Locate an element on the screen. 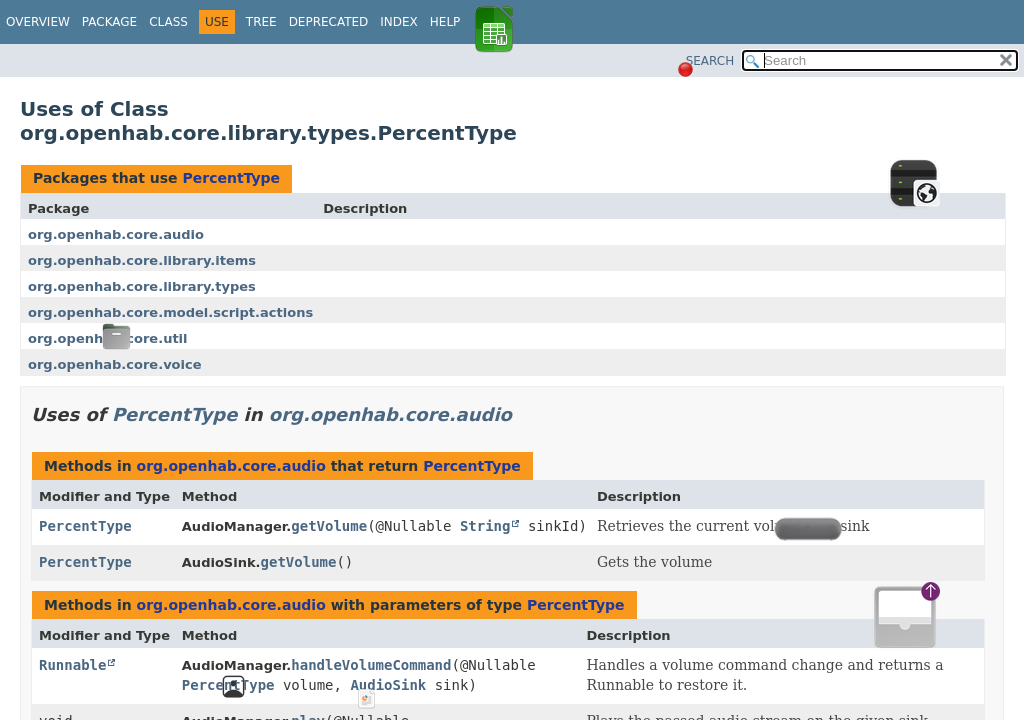  start recording audio or video is located at coordinates (685, 69).